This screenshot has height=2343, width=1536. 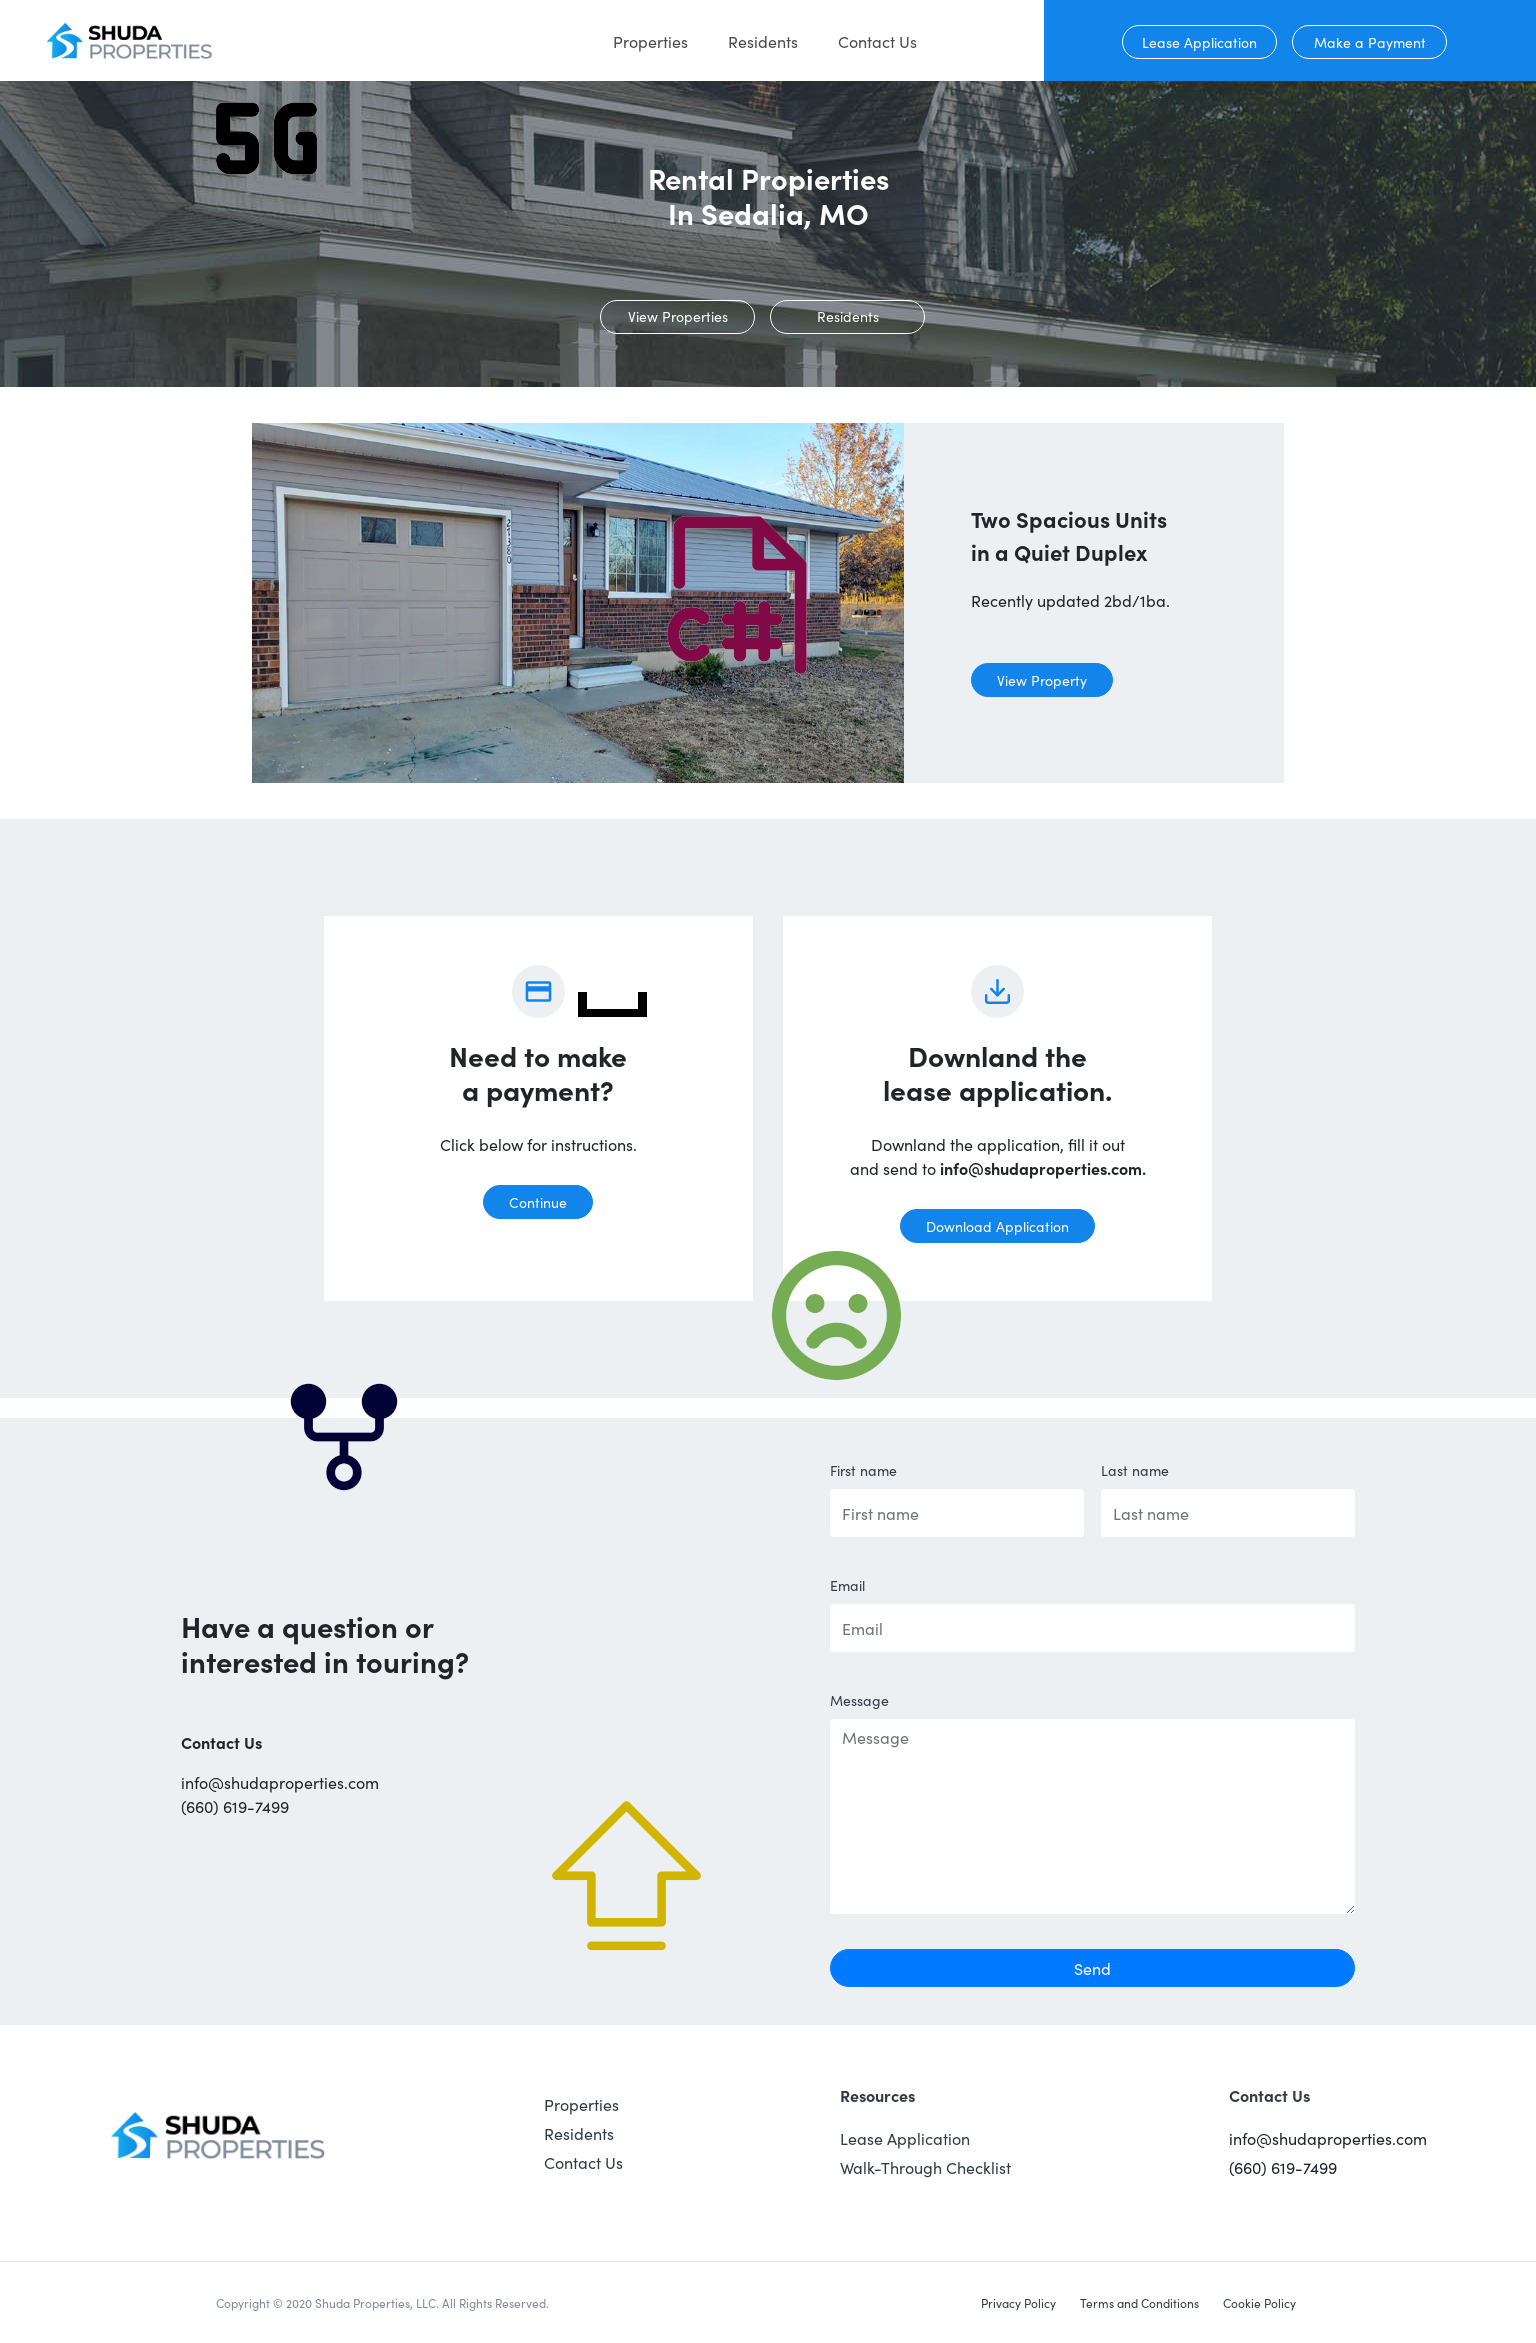 I want to click on indicates 5G network connectivity status, so click(x=266, y=138).